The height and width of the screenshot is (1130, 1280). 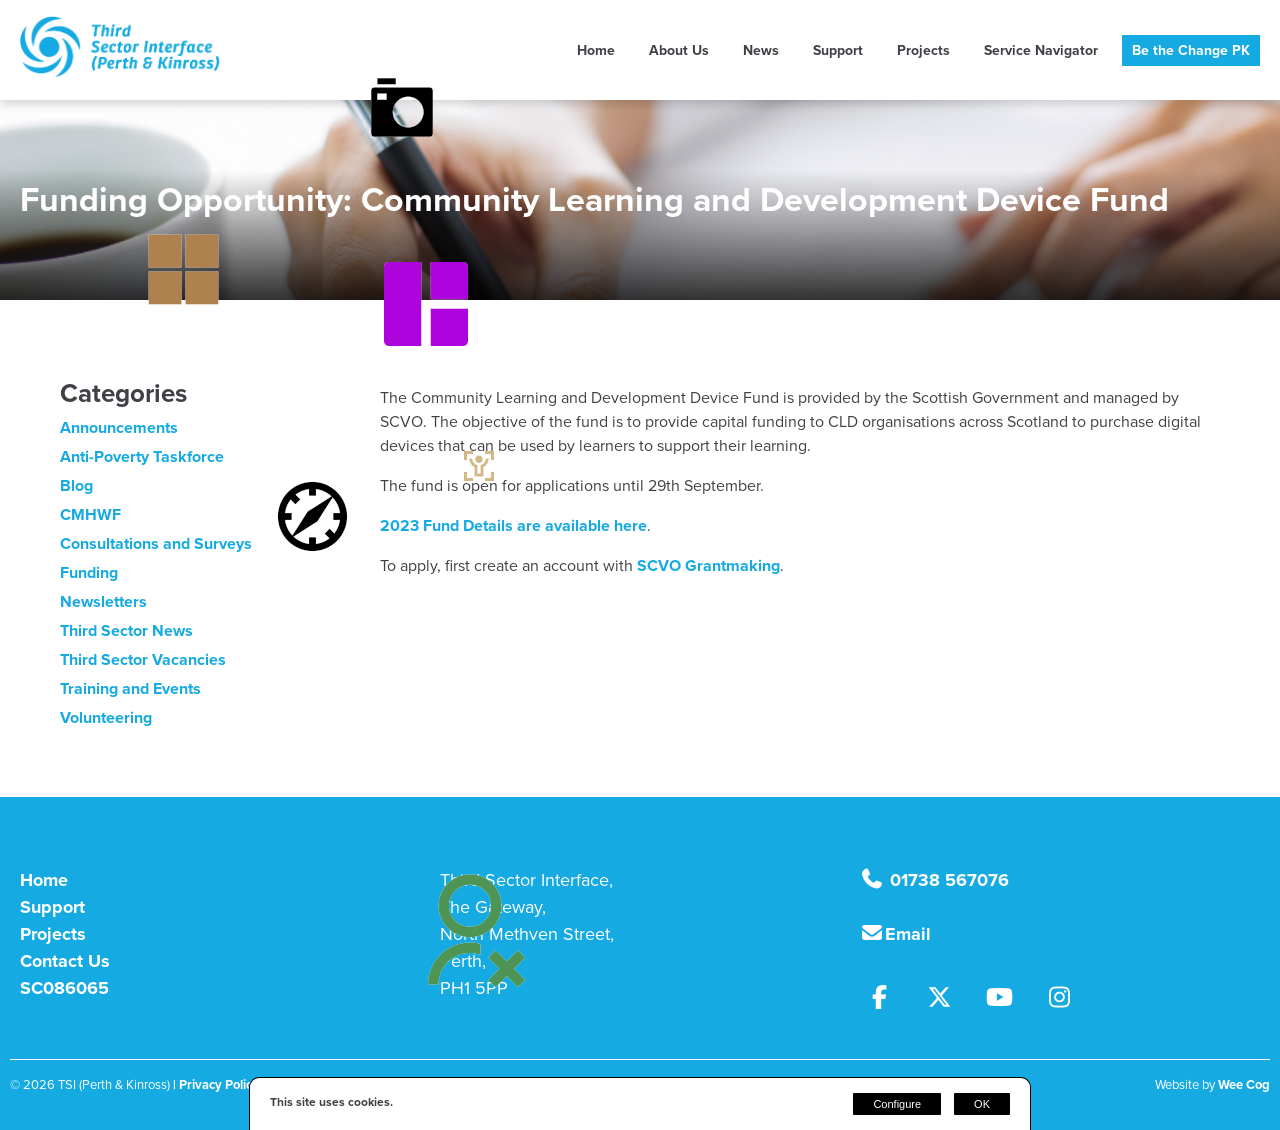 I want to click on unfollow a user, so click(x=470, y=932).